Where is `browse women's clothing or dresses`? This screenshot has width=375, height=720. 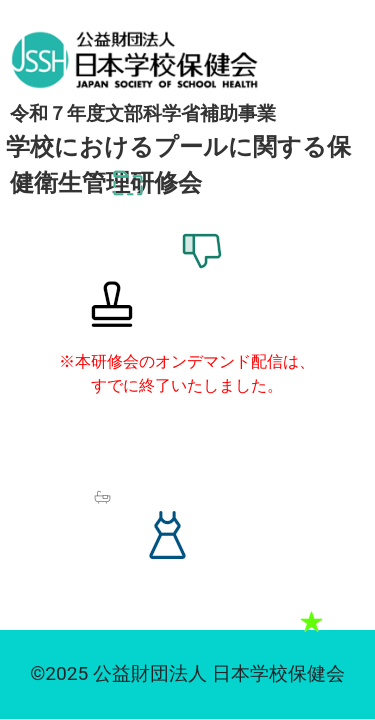 browse women's clothing or dresses is located at coordinates (167, 537).